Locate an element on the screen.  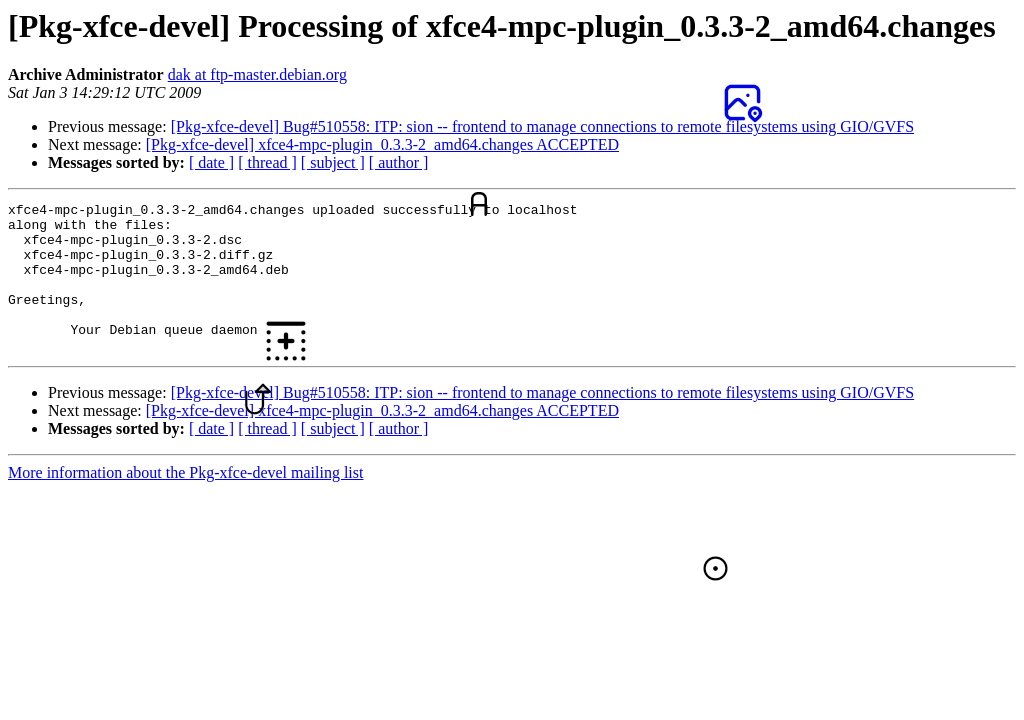
add a top border to selected element is located at coordinates (286, 341).